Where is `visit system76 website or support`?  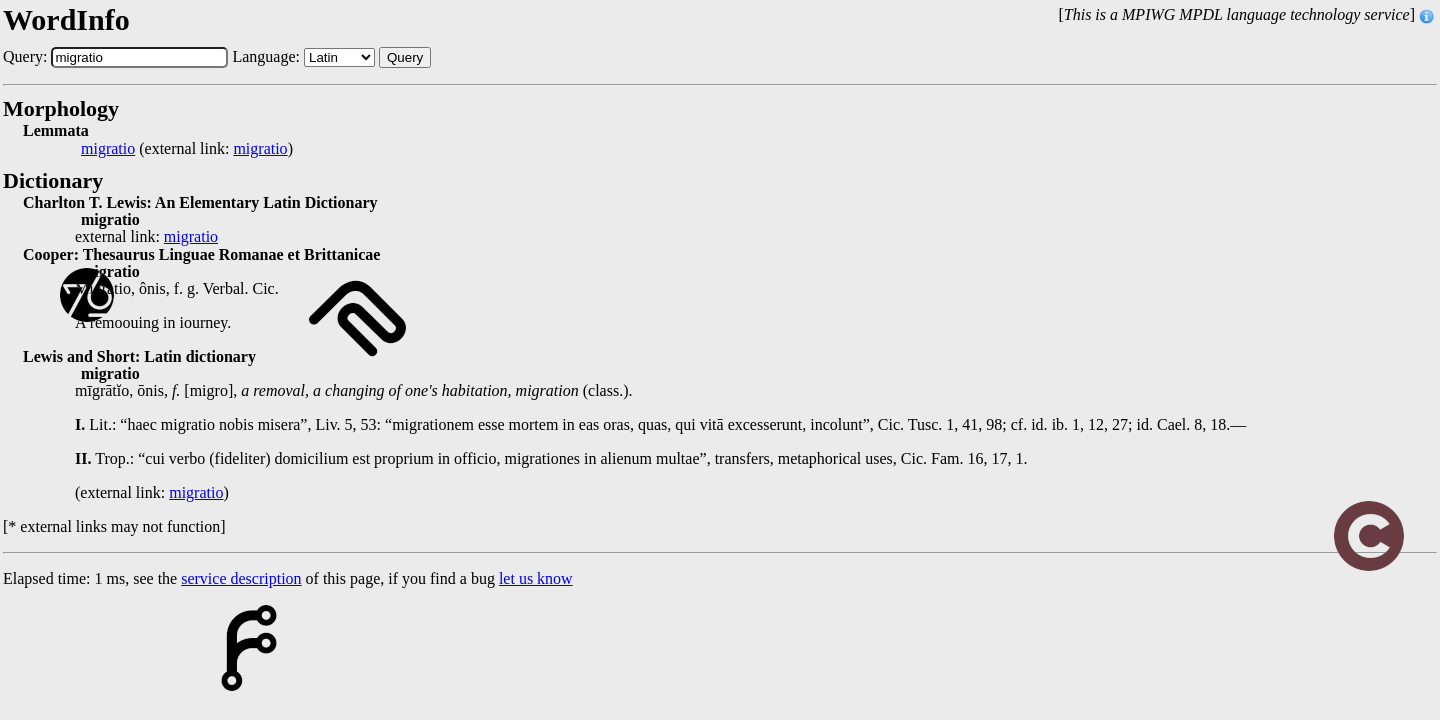 visit system76 website or support is located at coordinates (87, 295).